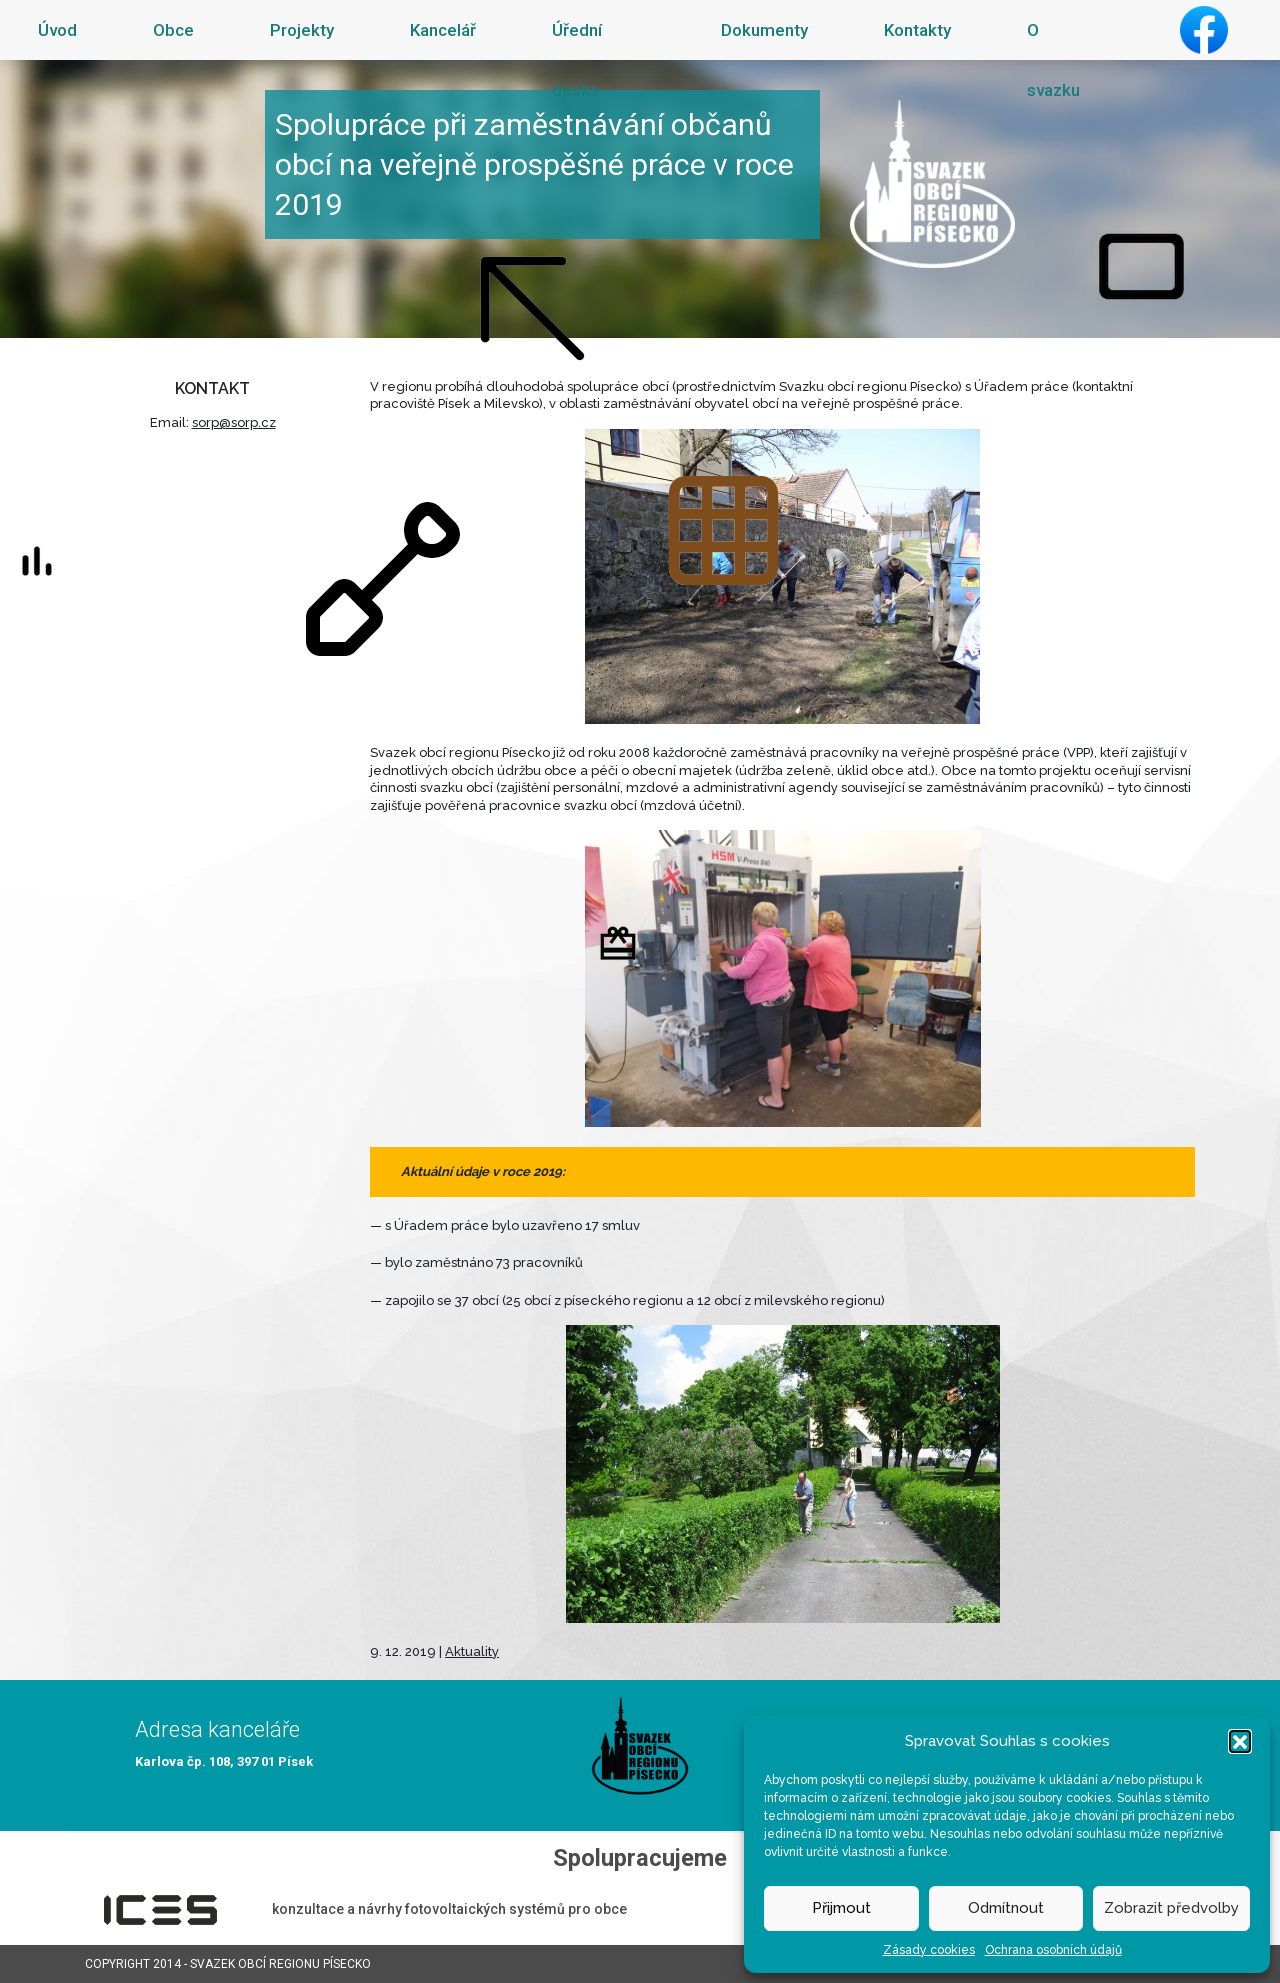  Describe the element at coordinates (383, 579) in the screenshot. I see `access gardening or landscaping tools` at that location.